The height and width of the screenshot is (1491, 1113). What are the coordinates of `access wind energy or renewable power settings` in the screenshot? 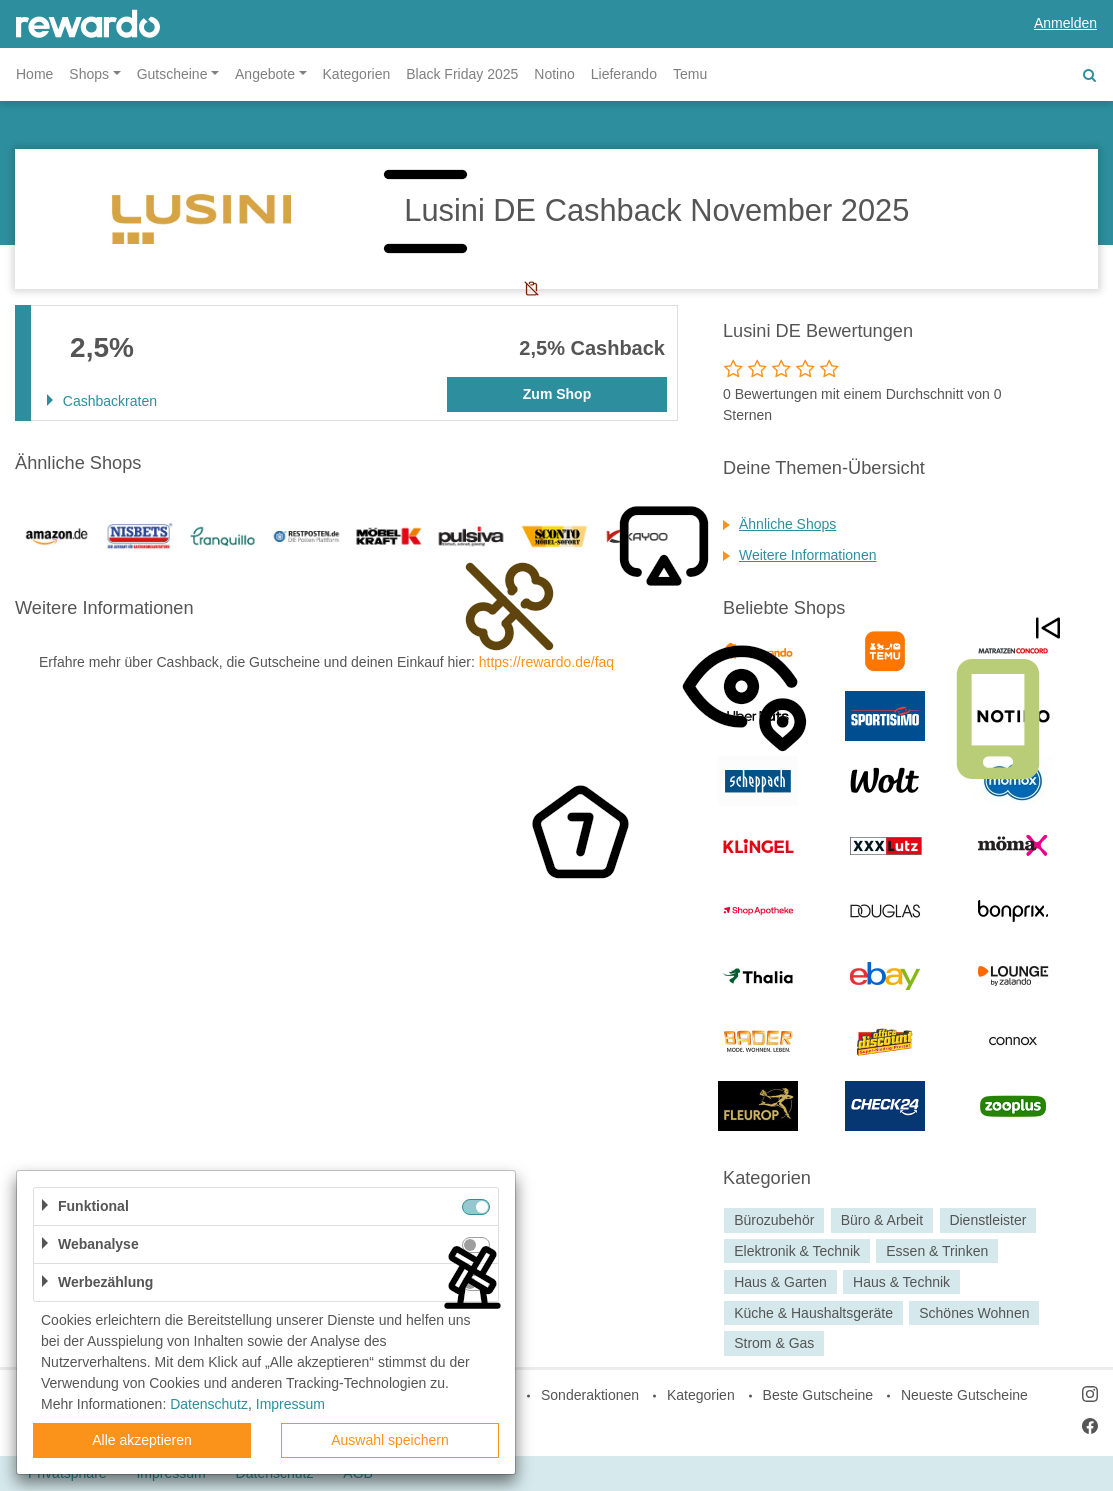 It's located at (472, 1278).